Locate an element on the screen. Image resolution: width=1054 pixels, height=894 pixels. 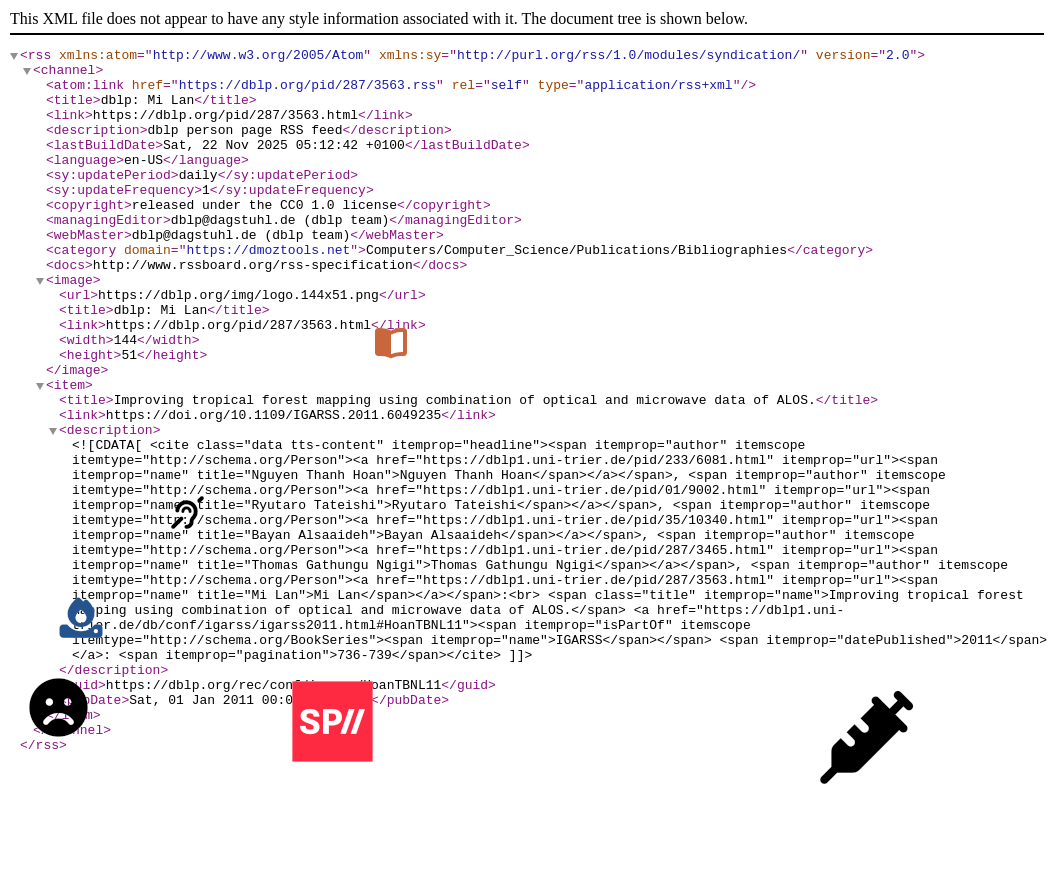
access medical or health-related features is located at coordinates (864, 739).